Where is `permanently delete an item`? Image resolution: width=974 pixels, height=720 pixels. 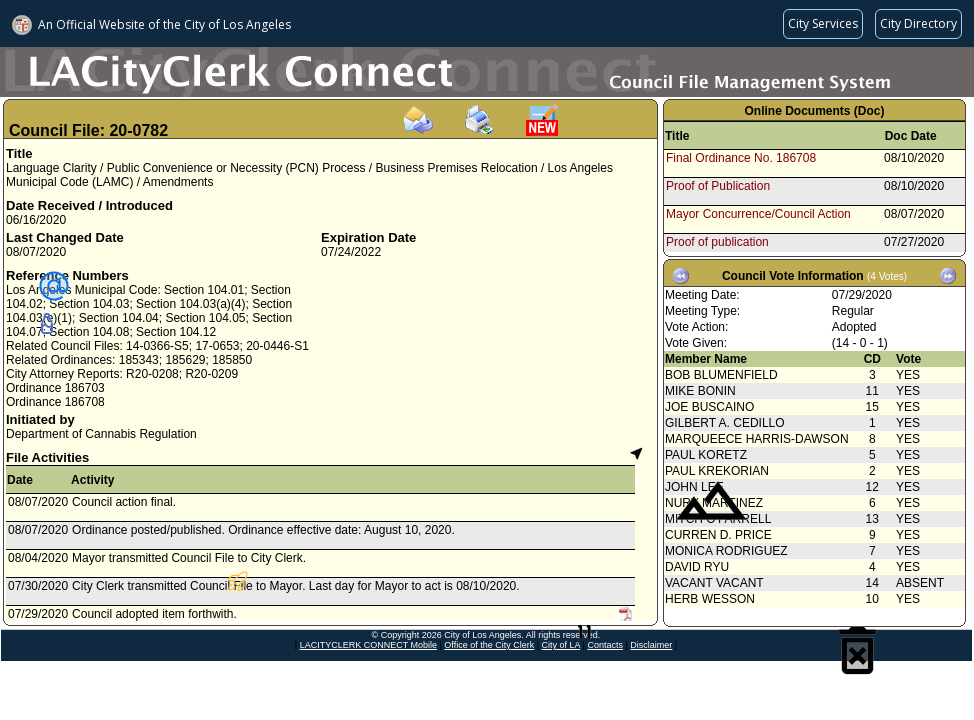
permanently delete an item is located at coordinates (857, 650).